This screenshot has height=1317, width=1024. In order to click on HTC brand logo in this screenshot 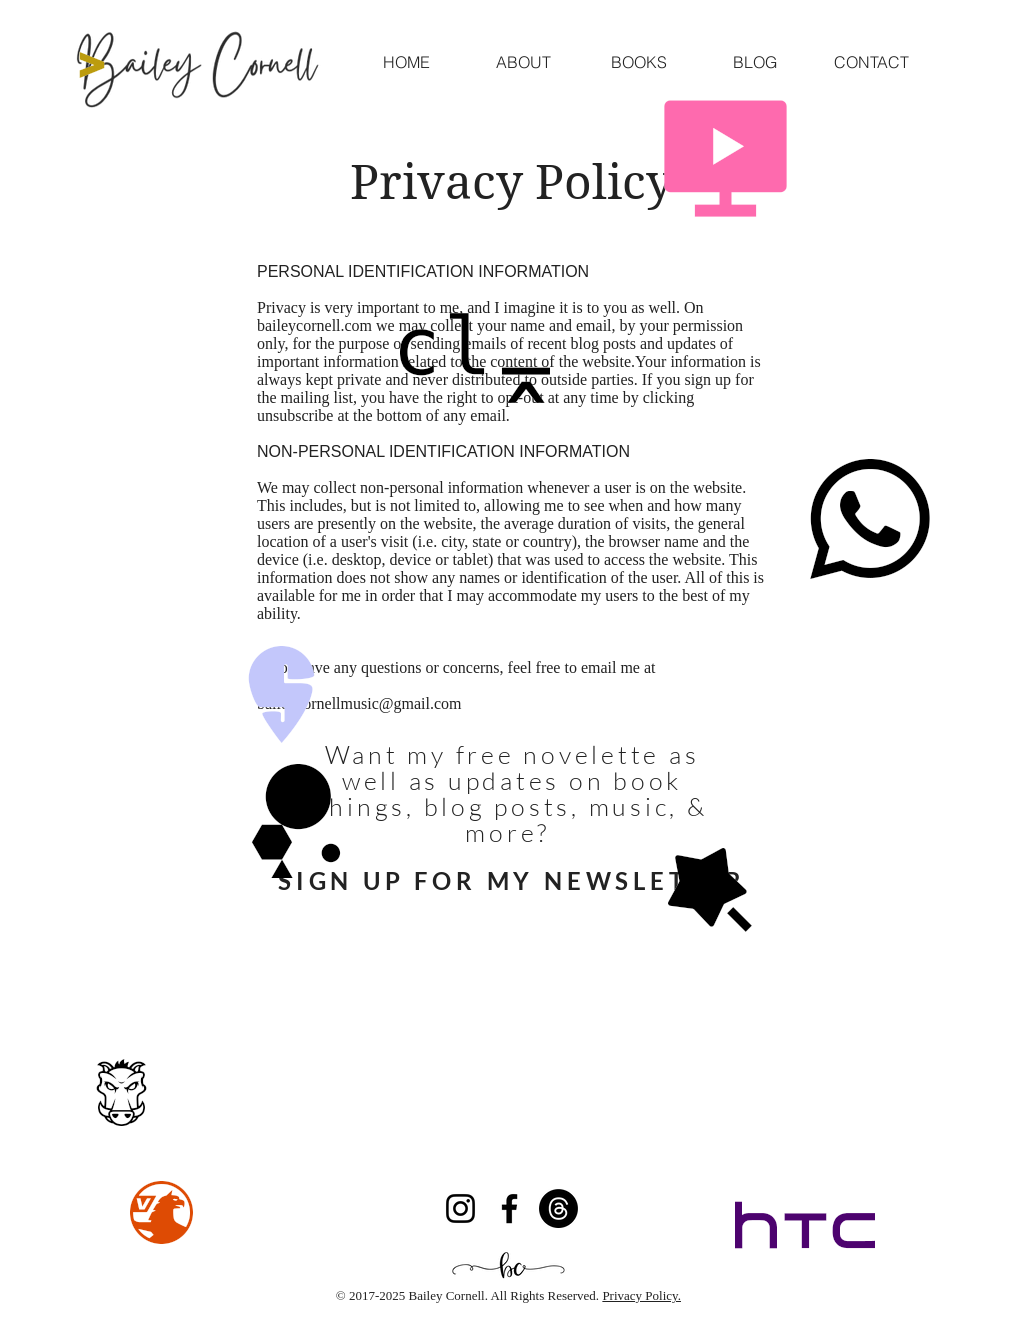, I will do `click(805, 1225)`.